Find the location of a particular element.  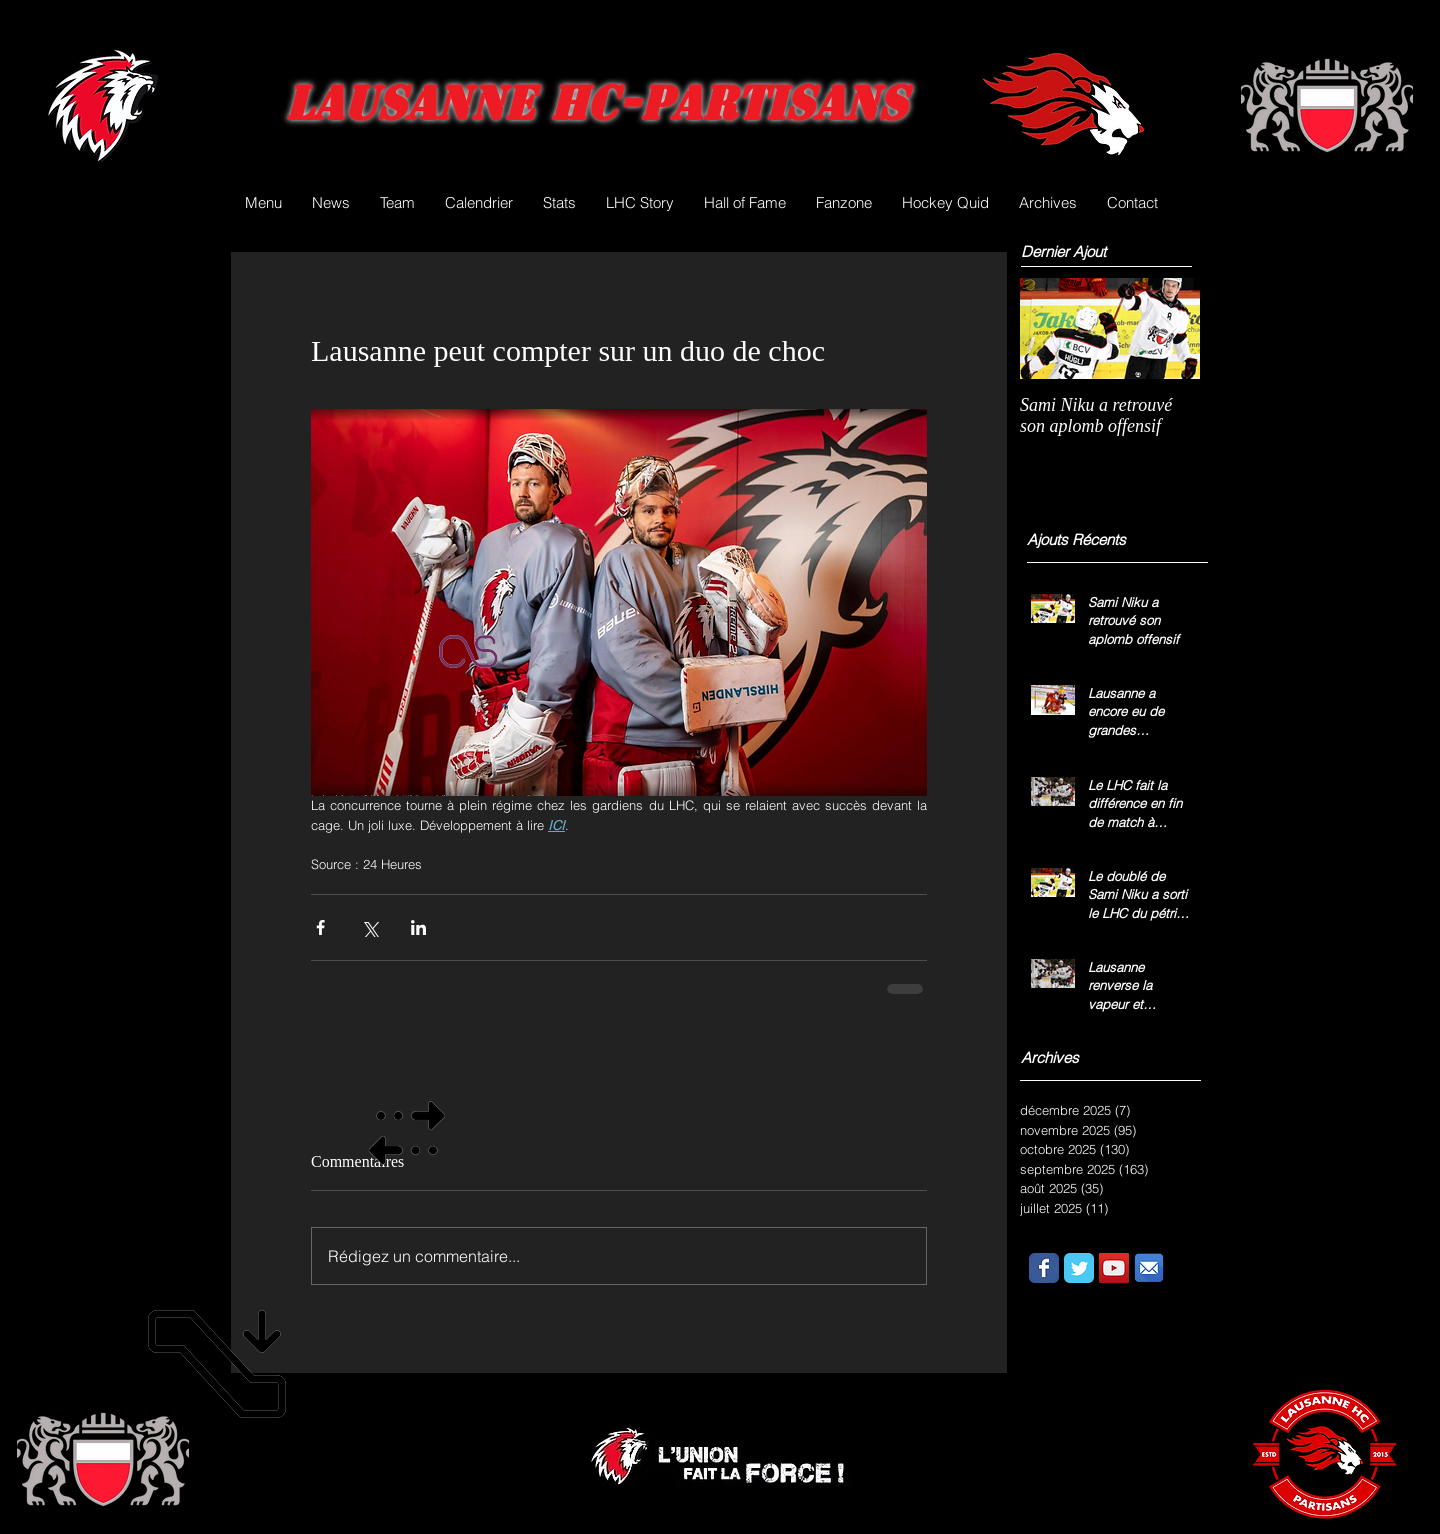

view multiple stops on a route is located at coordinates (407, 1133).